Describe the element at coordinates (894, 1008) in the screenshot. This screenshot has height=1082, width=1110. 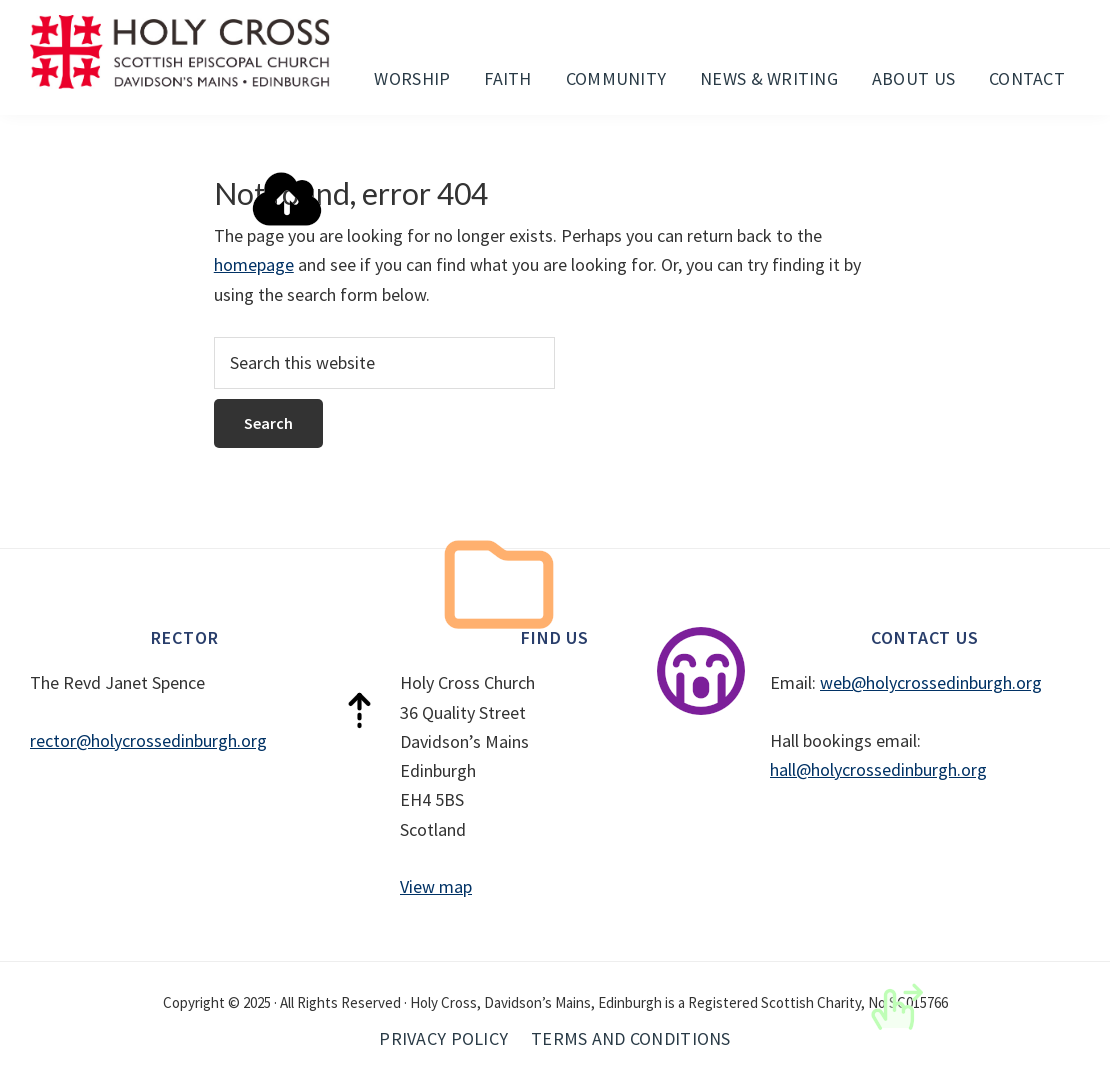
I see `swipe right to continue or advance` at that location.